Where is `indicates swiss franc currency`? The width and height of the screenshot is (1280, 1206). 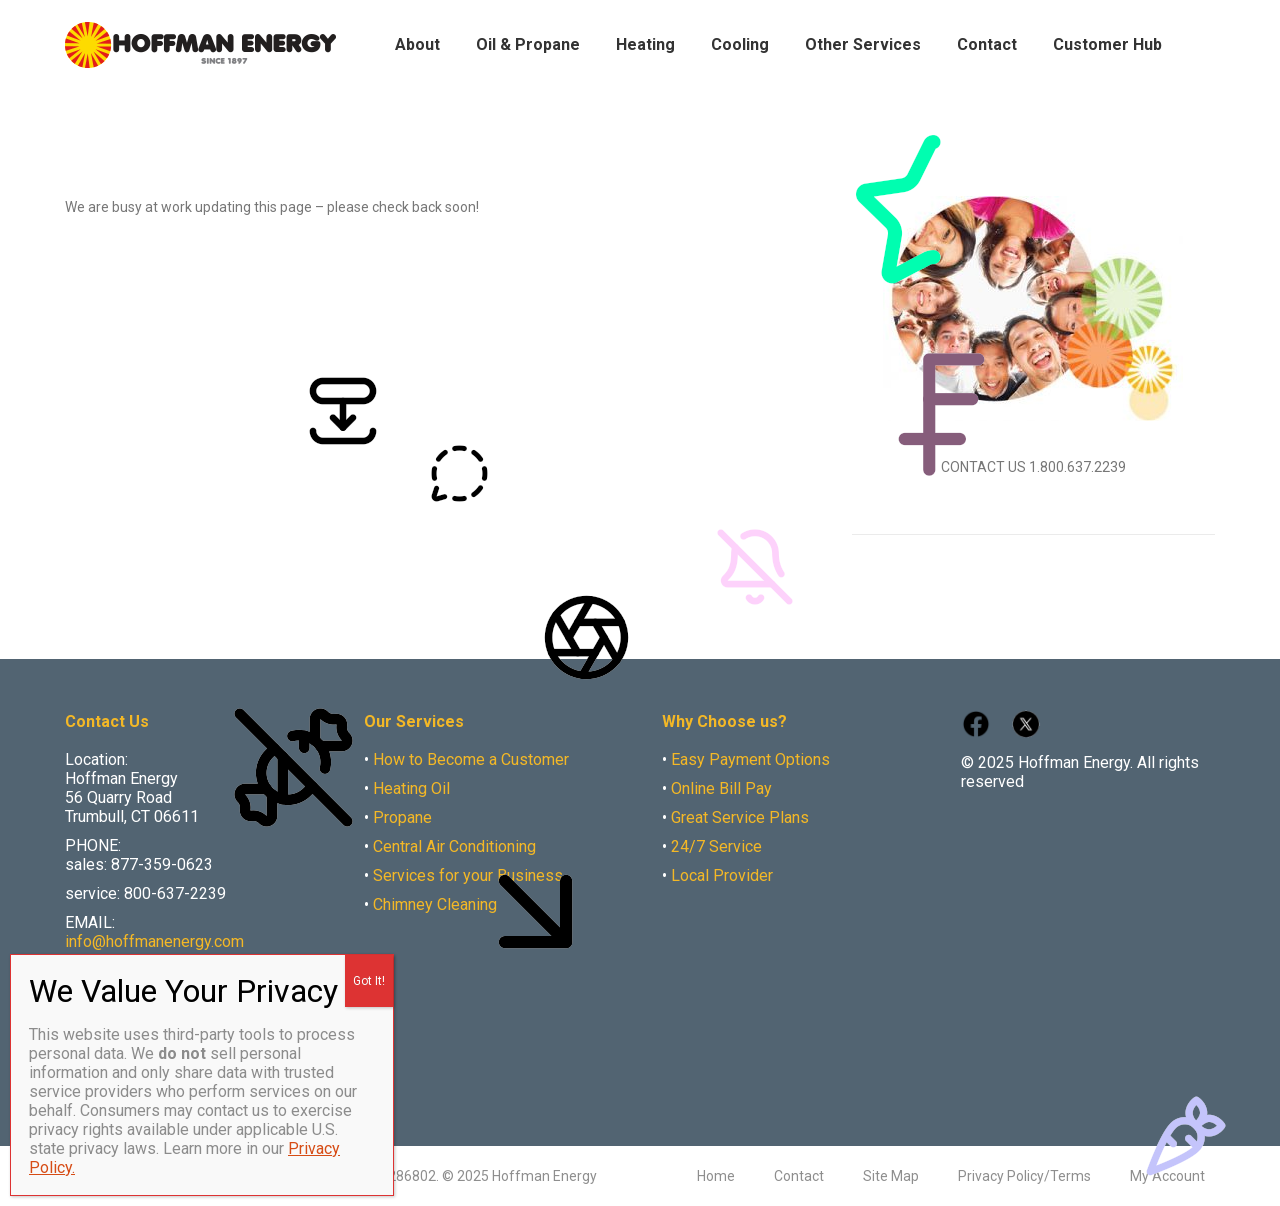
indicates swiss franc currency is located at coordinates (941, 414).